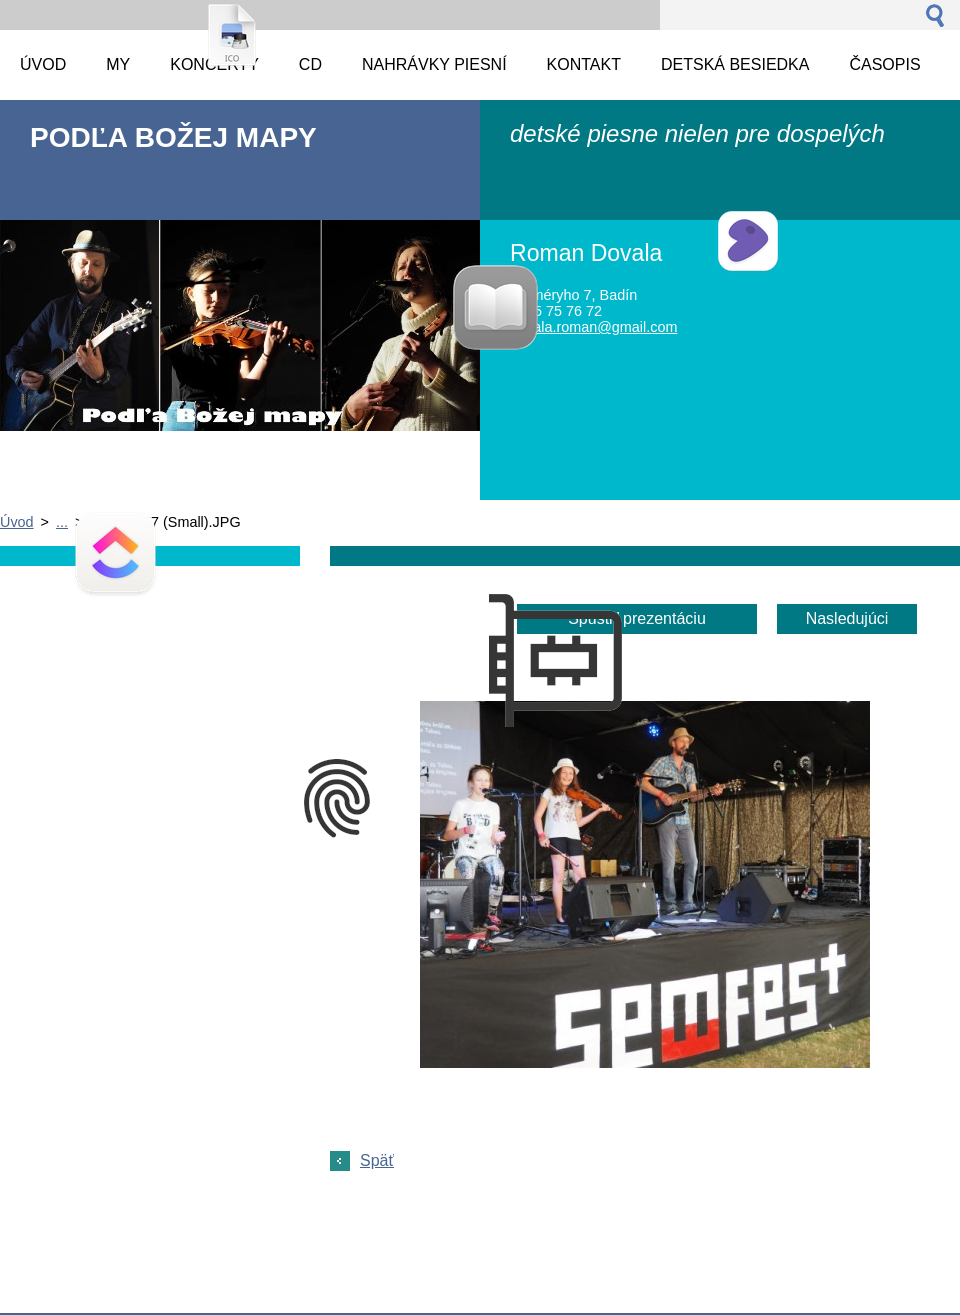 This screenshot has height=1315, width=960. I want to click on access firmware settings and updates, so click(555, 660).